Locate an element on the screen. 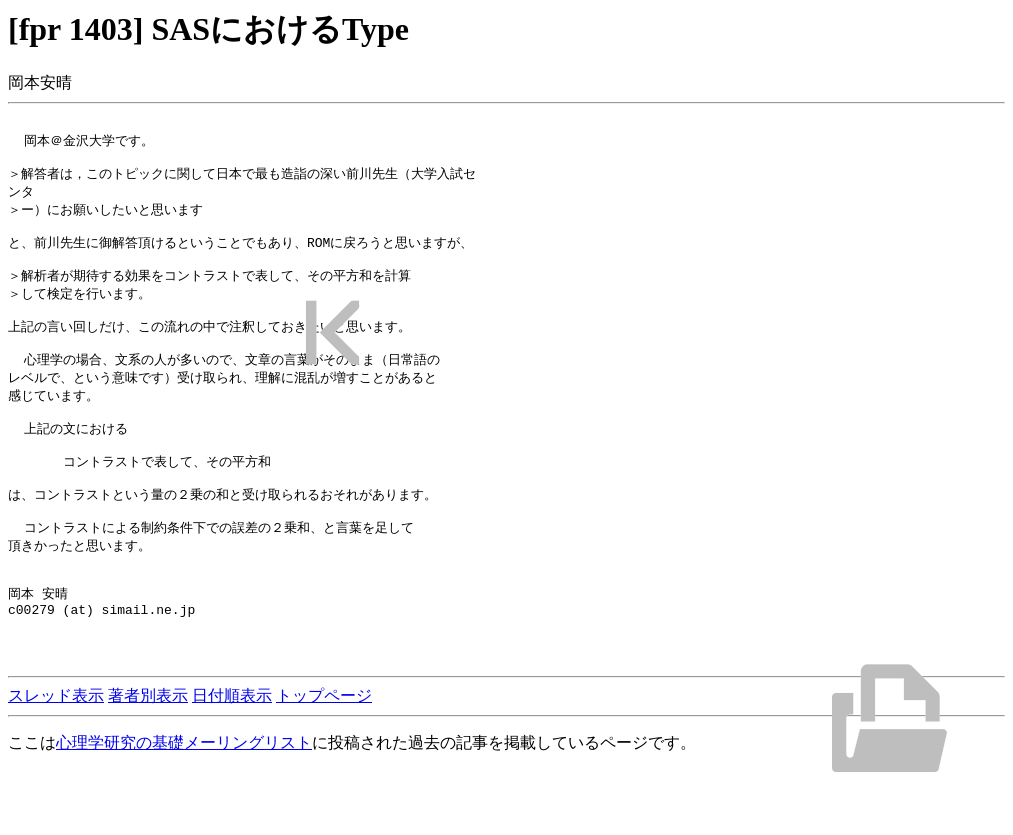 The image size is (1013, 835). open a document from files is located at coordinates (889, 714).